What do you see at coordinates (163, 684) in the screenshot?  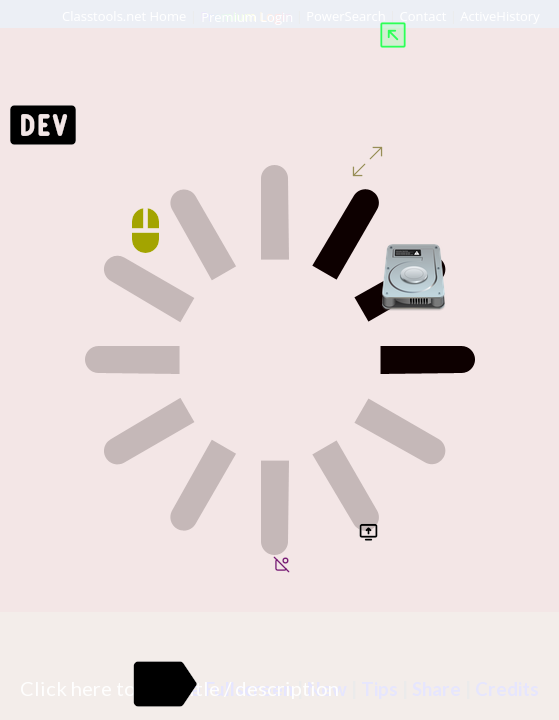 I see `add a tag or label to an item` at bounding box center [163, 684].